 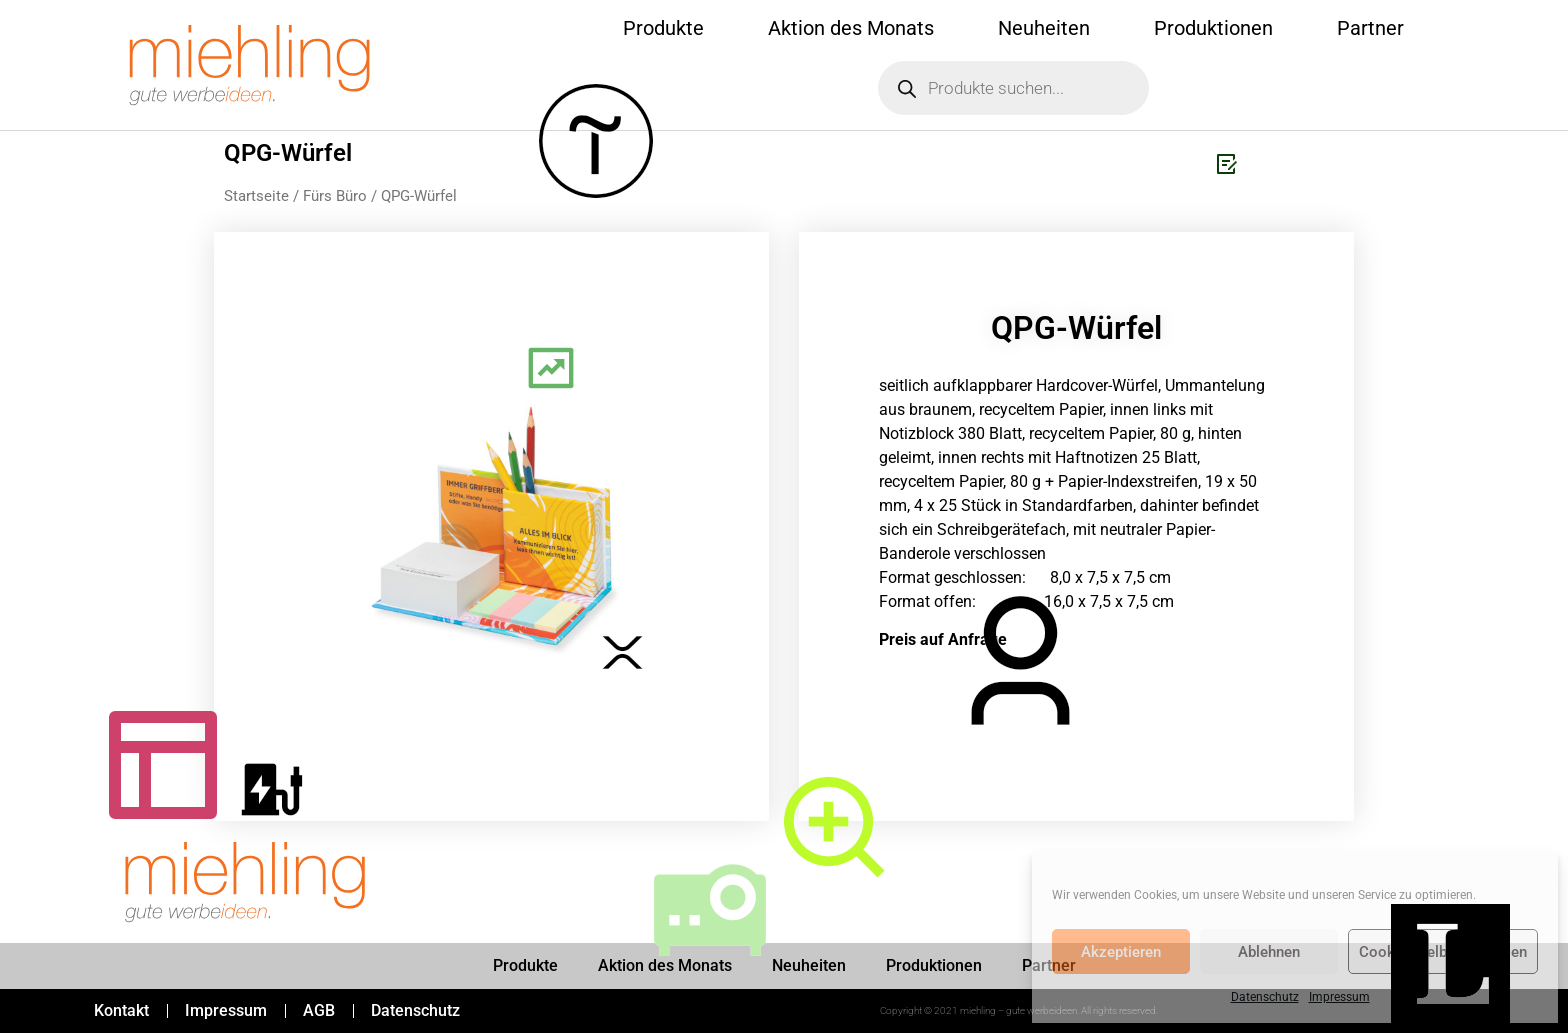 What do you see at coordinates (622, 652) in the screenshot?
I see `xrp cryptocurrency logo` at bounding box center [622, 652].